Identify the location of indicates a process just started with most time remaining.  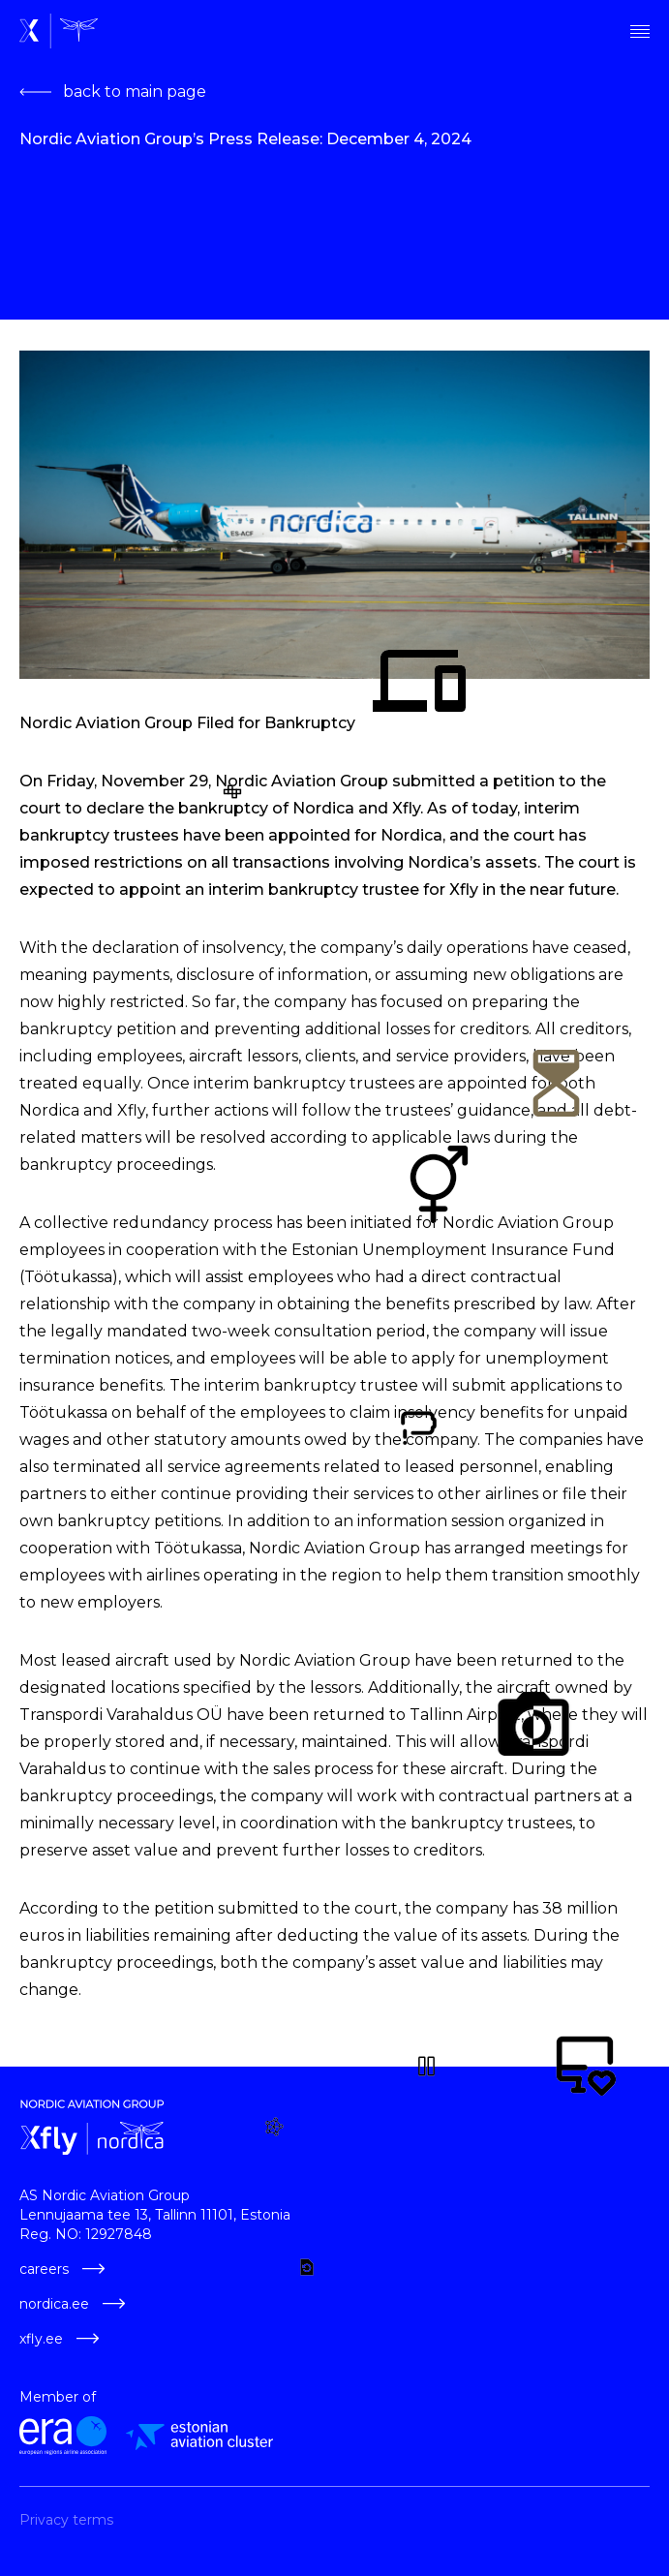
(556, 1083).